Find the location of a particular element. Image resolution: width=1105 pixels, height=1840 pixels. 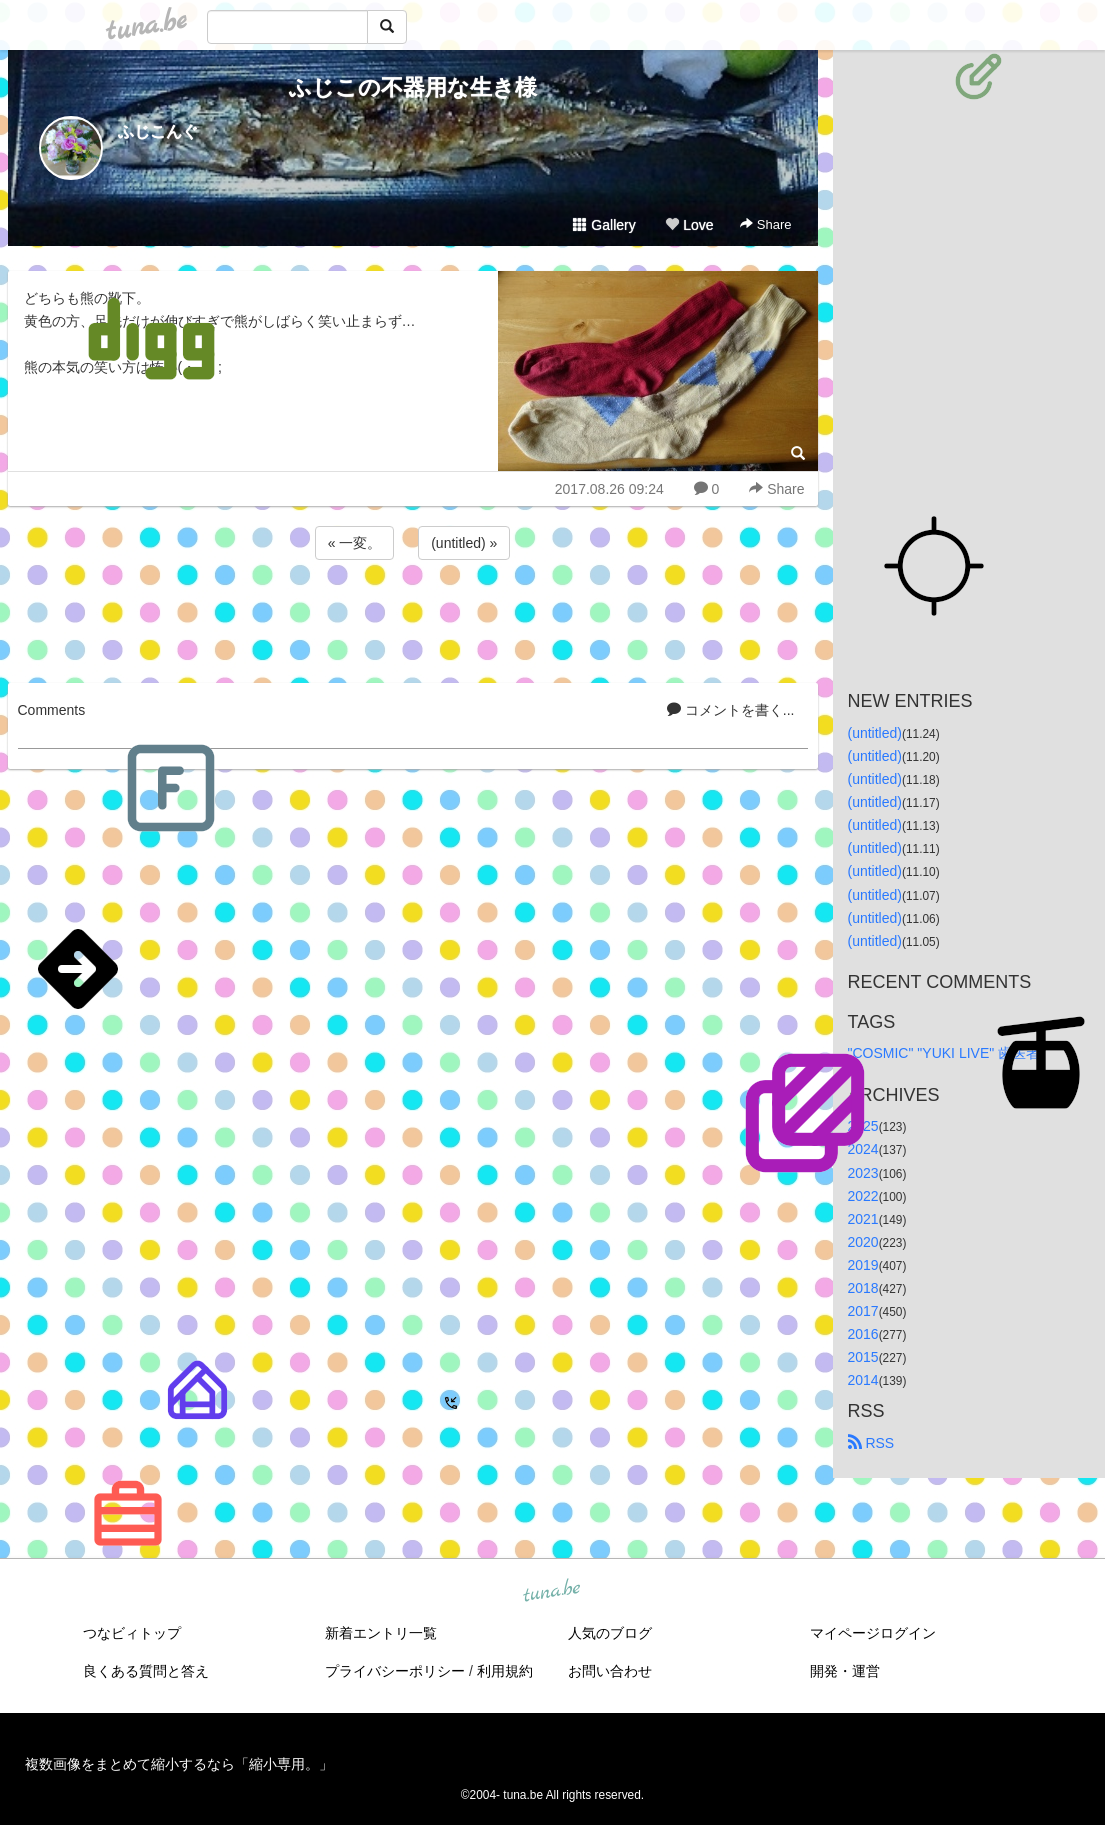

access current GPS location is located at coordinates (934, 566).